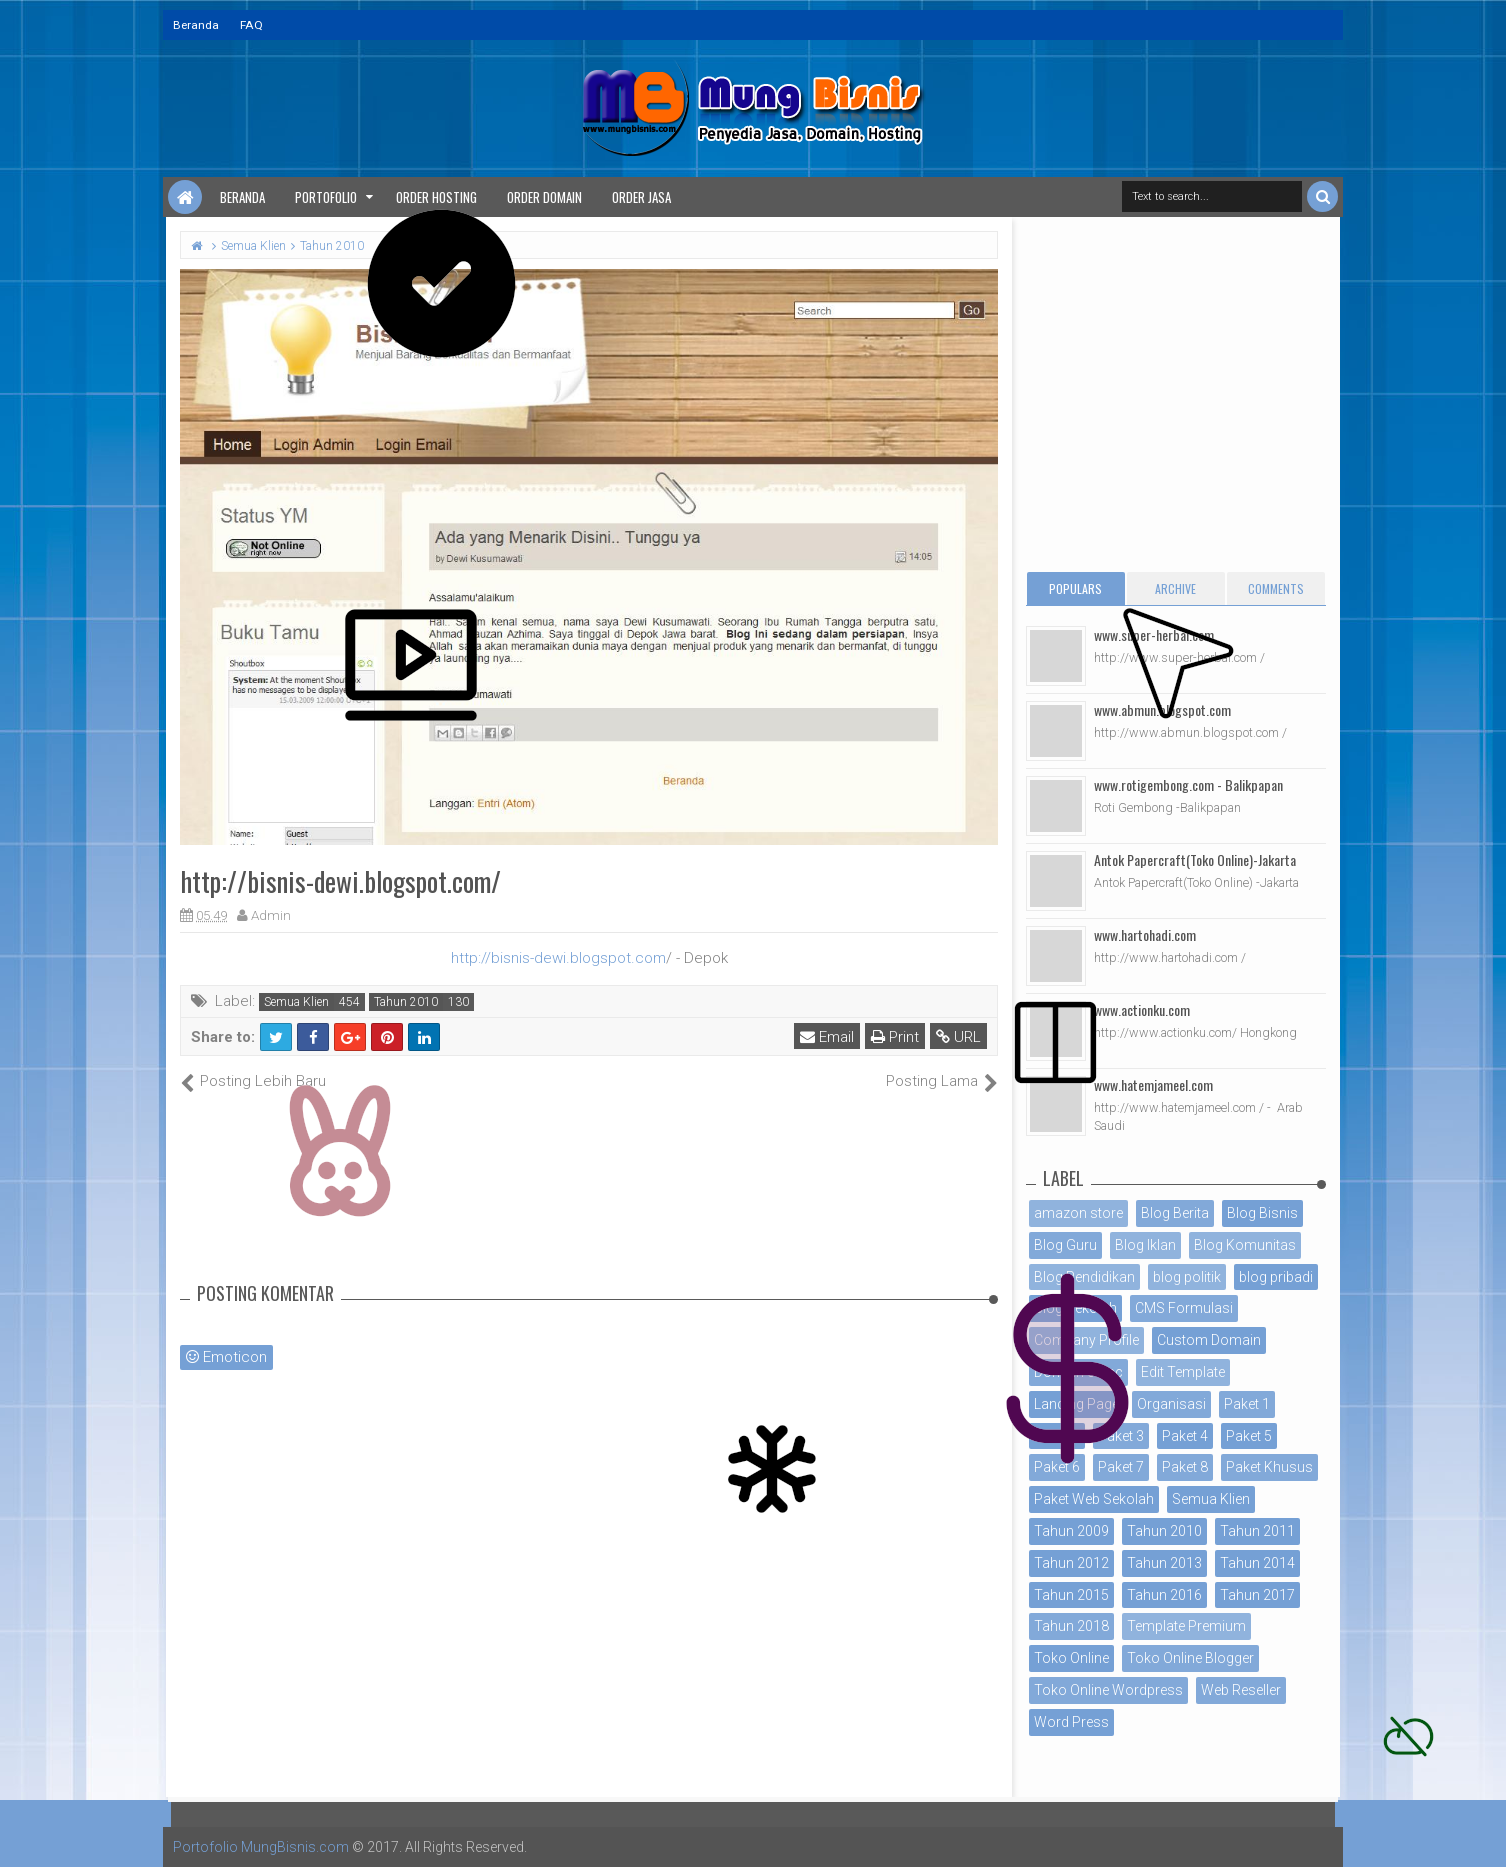  I want to click on activate cooling or air conditioning mode, so click(772, 1469).